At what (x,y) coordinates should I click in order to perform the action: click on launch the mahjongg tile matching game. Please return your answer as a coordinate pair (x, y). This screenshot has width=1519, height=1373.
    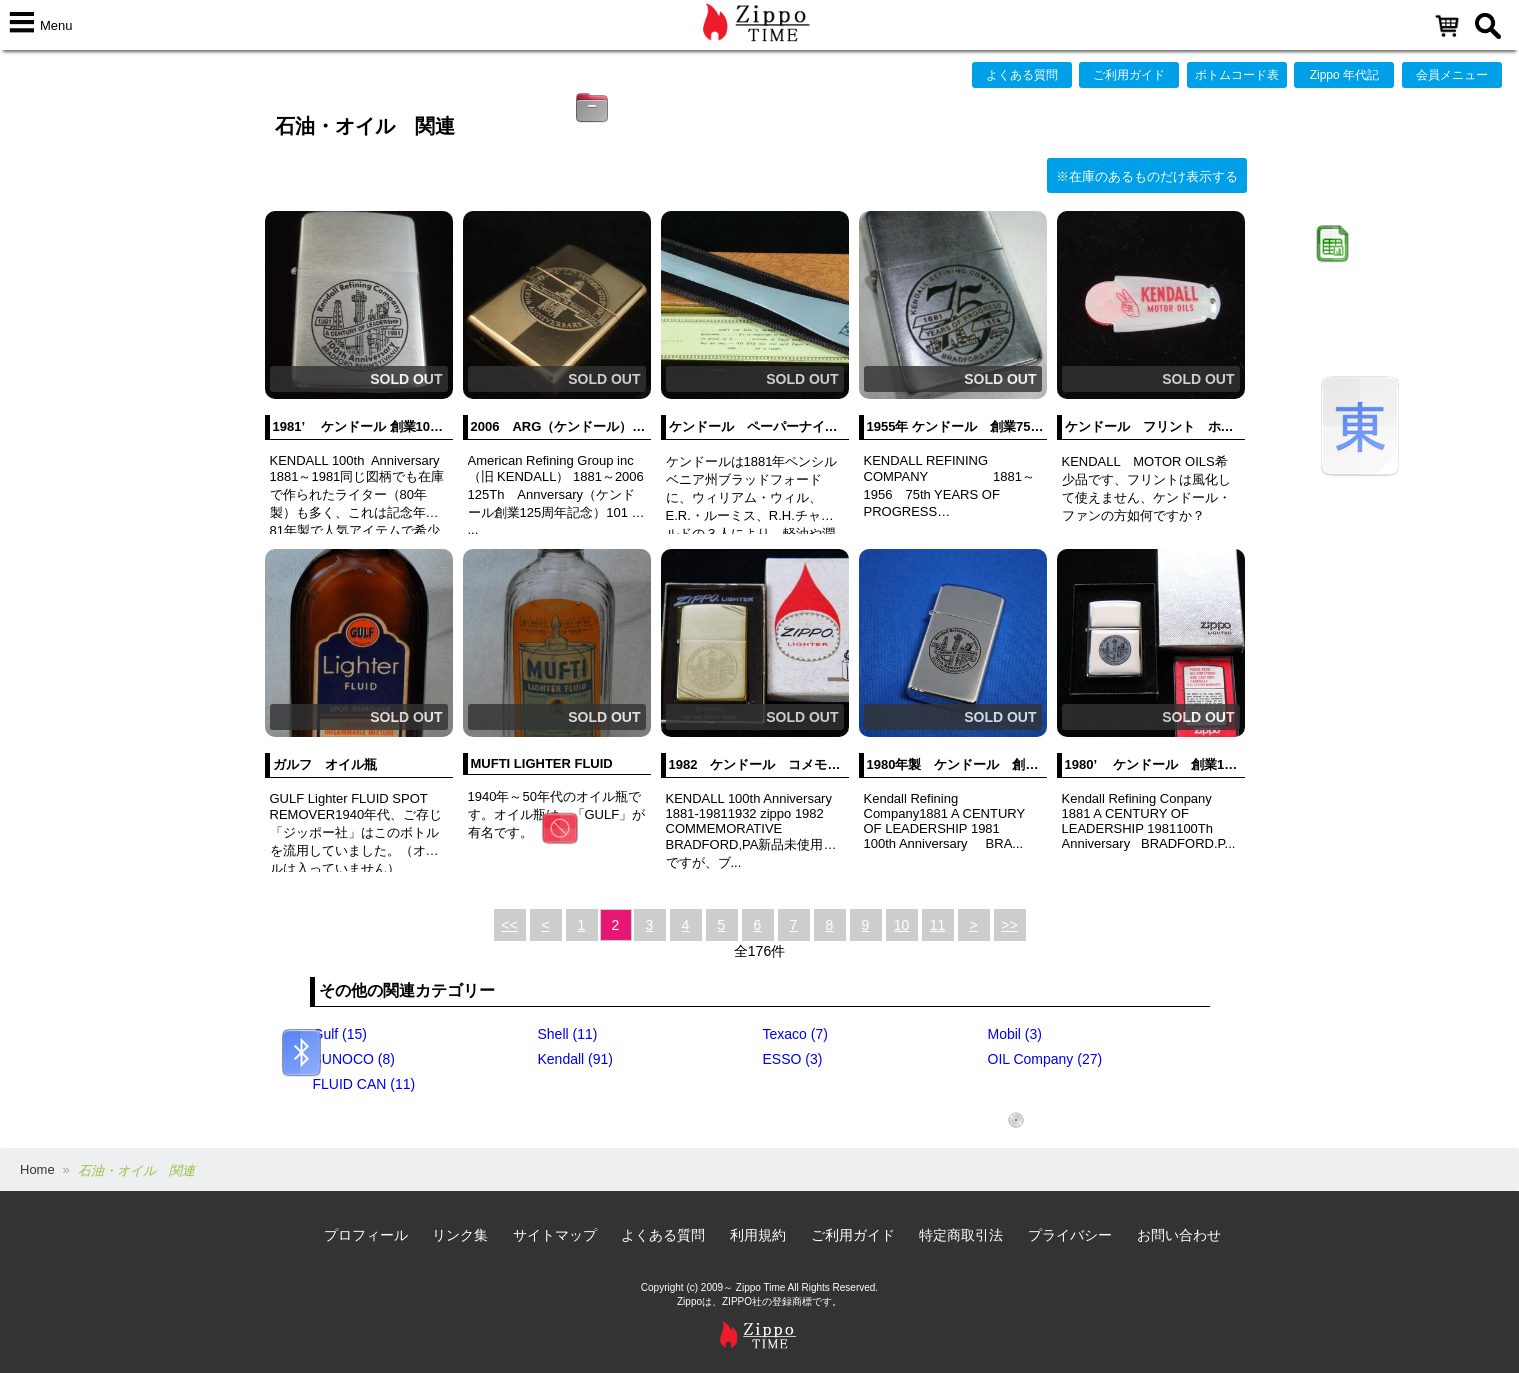
    Looking at the image, I should click on (1360, 426).